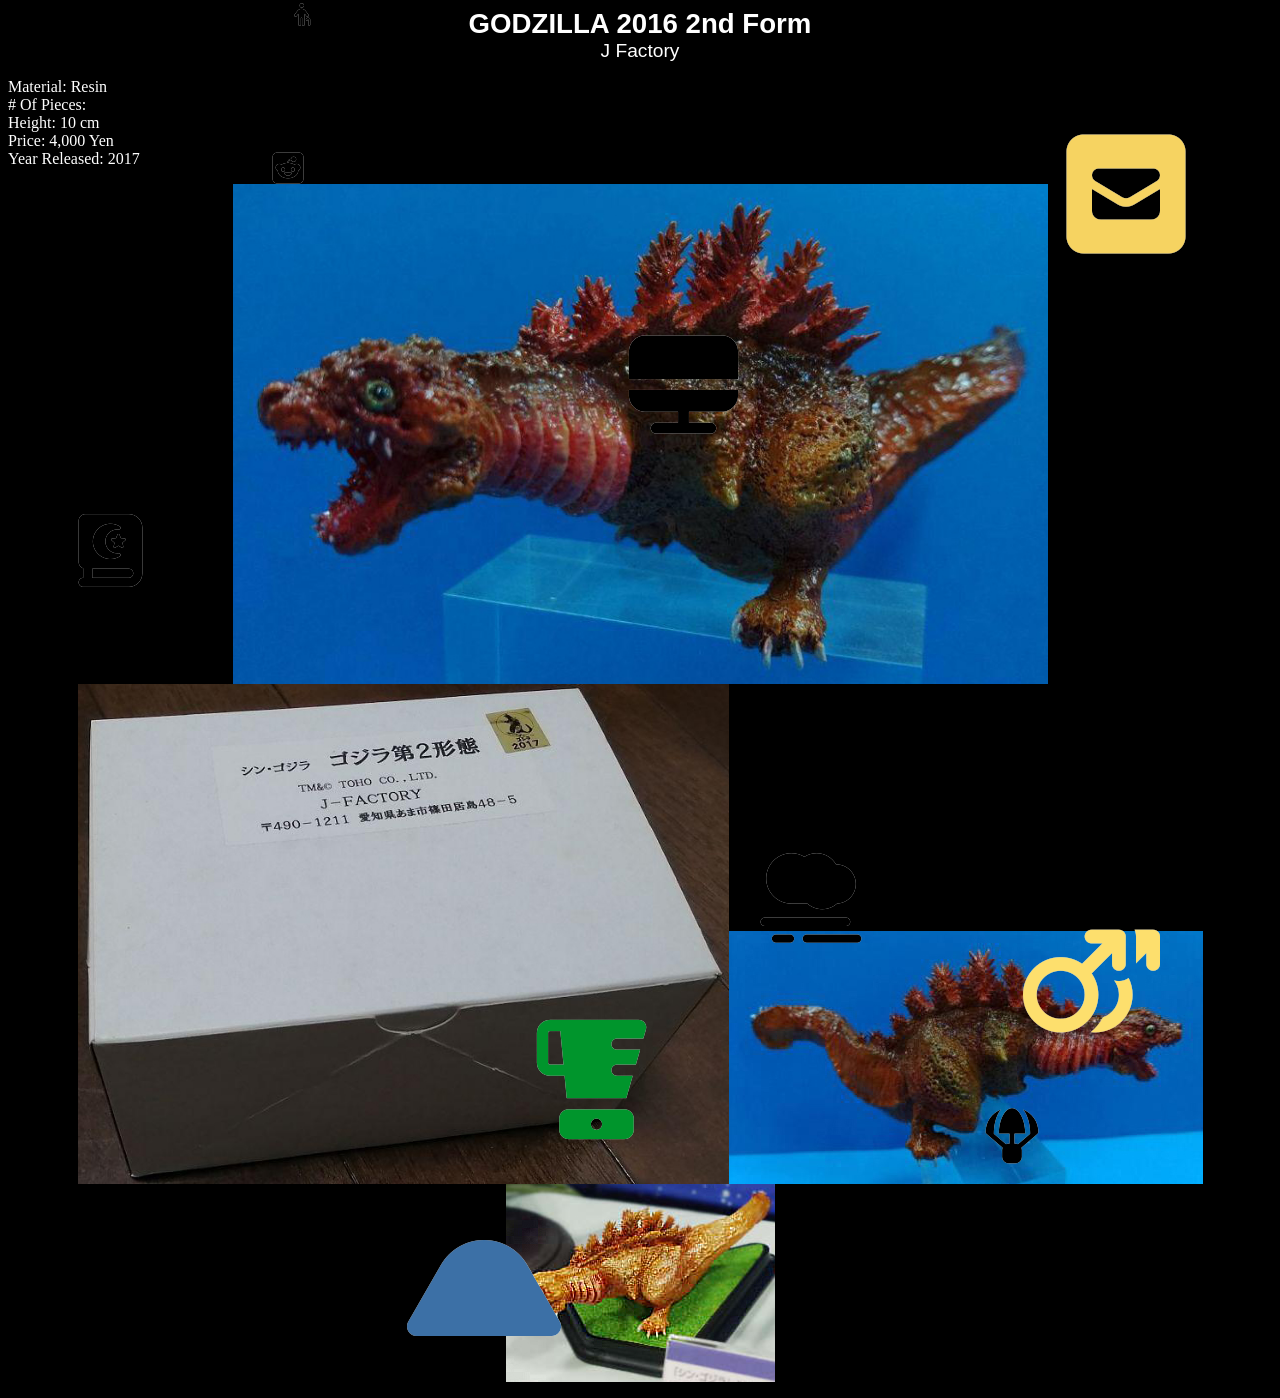  What do you see at coordinates (683, 384) in the screenshot?
I see `view on desktop display` at bounding box center [683, 384].